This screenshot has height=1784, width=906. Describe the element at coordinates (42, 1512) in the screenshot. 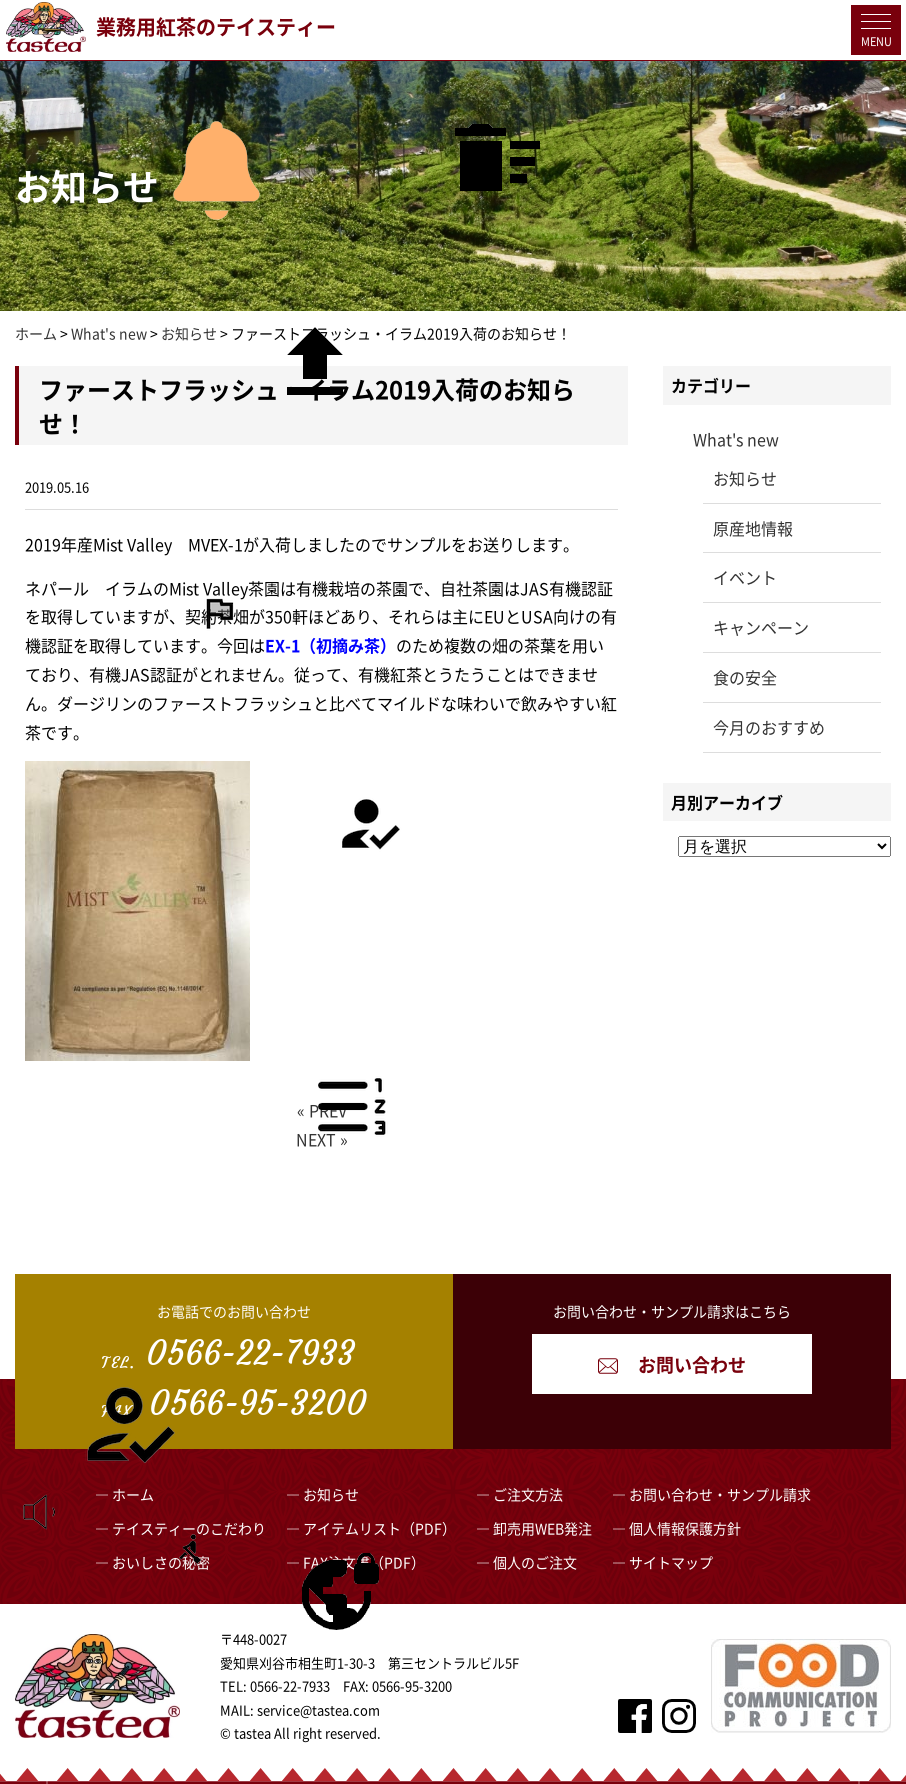

I see `adjust volume to low level` at that location.